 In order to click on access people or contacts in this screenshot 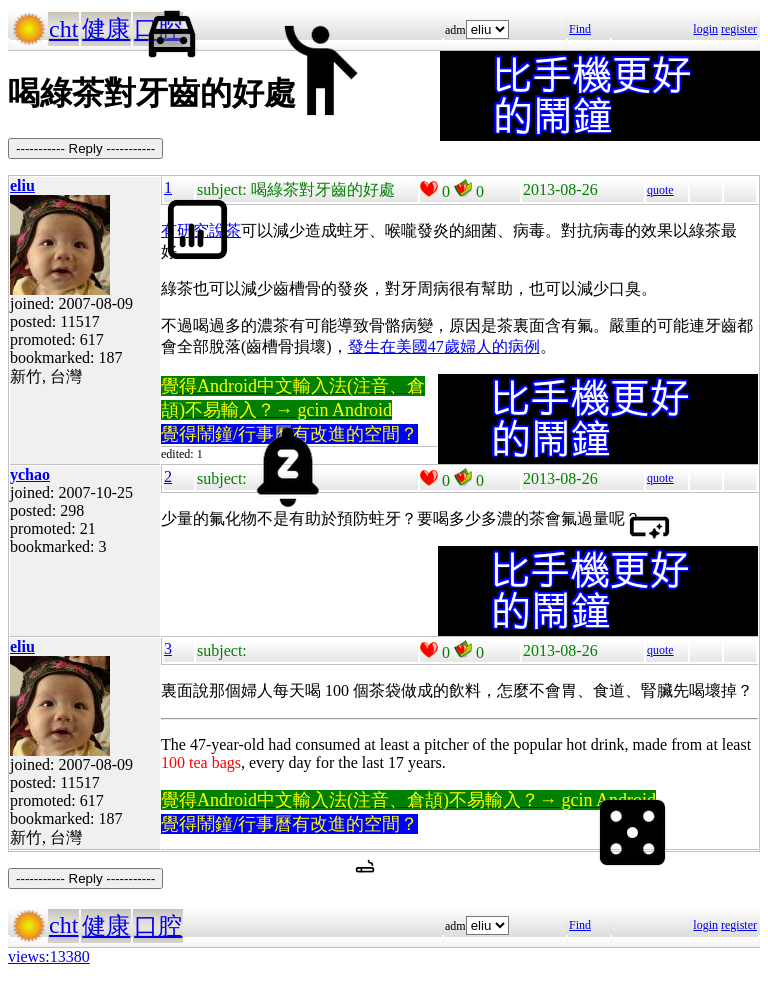, I will do `click(320, 70)`.